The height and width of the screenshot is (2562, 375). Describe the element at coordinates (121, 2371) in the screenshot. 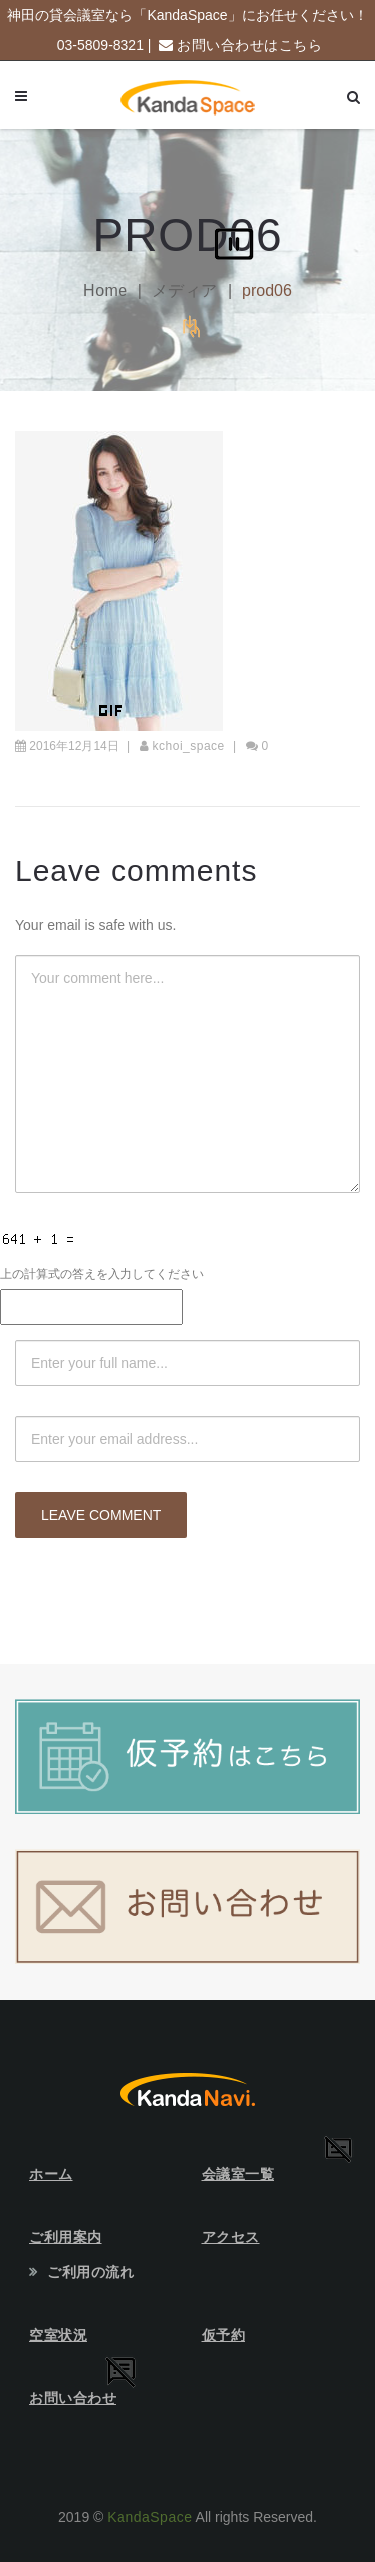

I see `mute or disable speaker notes` at that location.